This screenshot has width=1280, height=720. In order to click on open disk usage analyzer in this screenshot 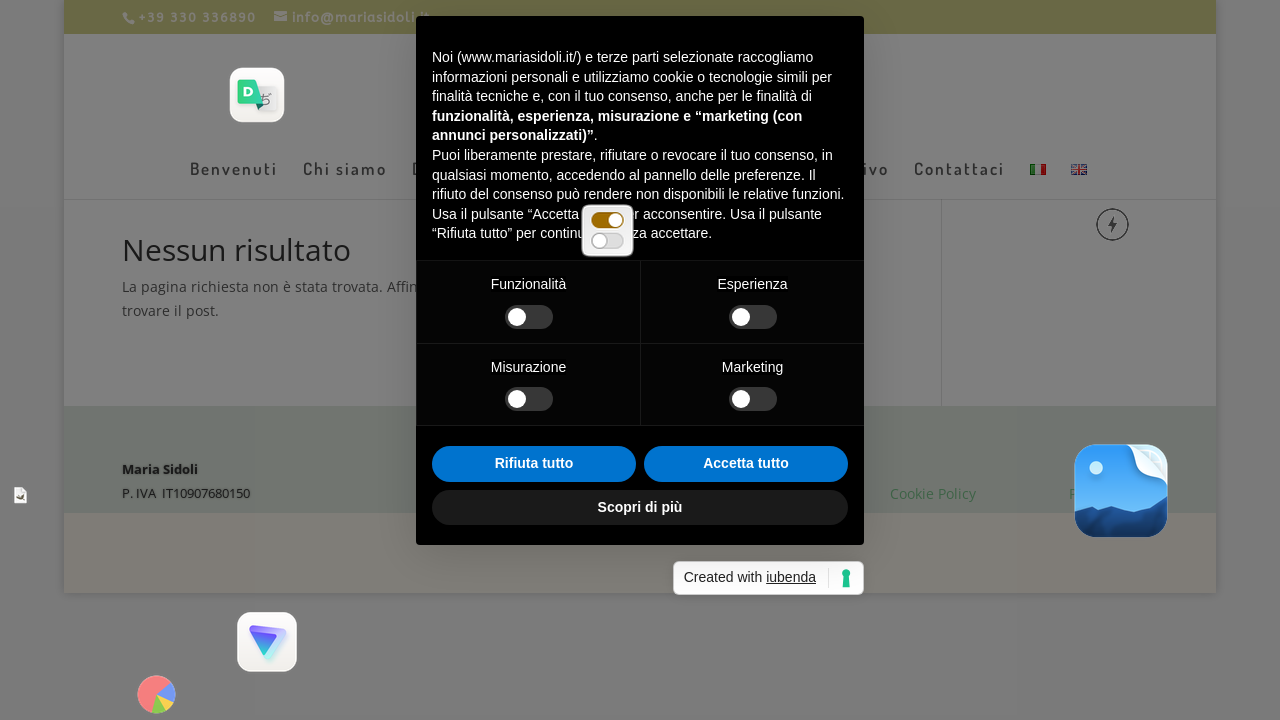, I will do `click(156, 694)`.